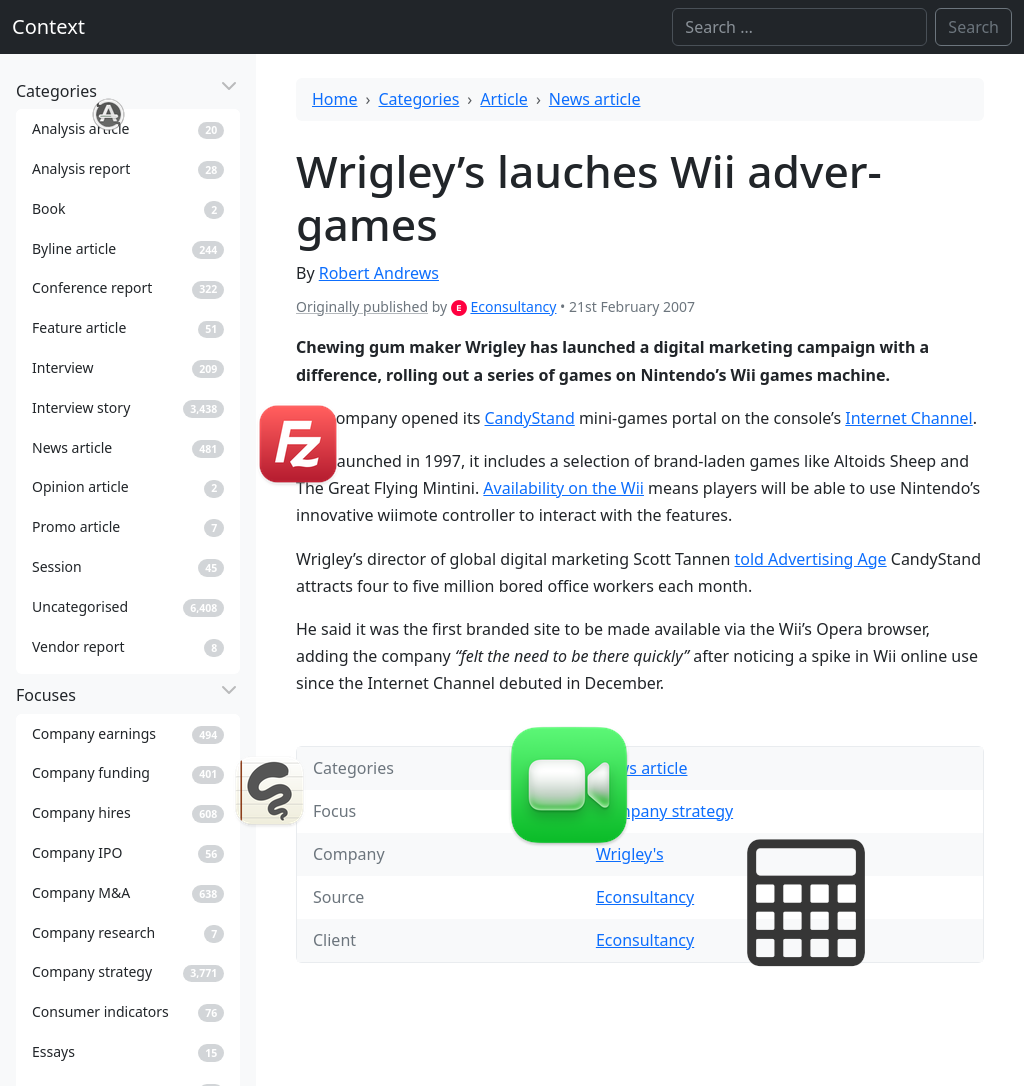  What do you see at coordinates (569, 785) in the screenshot?
I see `open FaceTime to start a video call` at bounding box center [569, 785].